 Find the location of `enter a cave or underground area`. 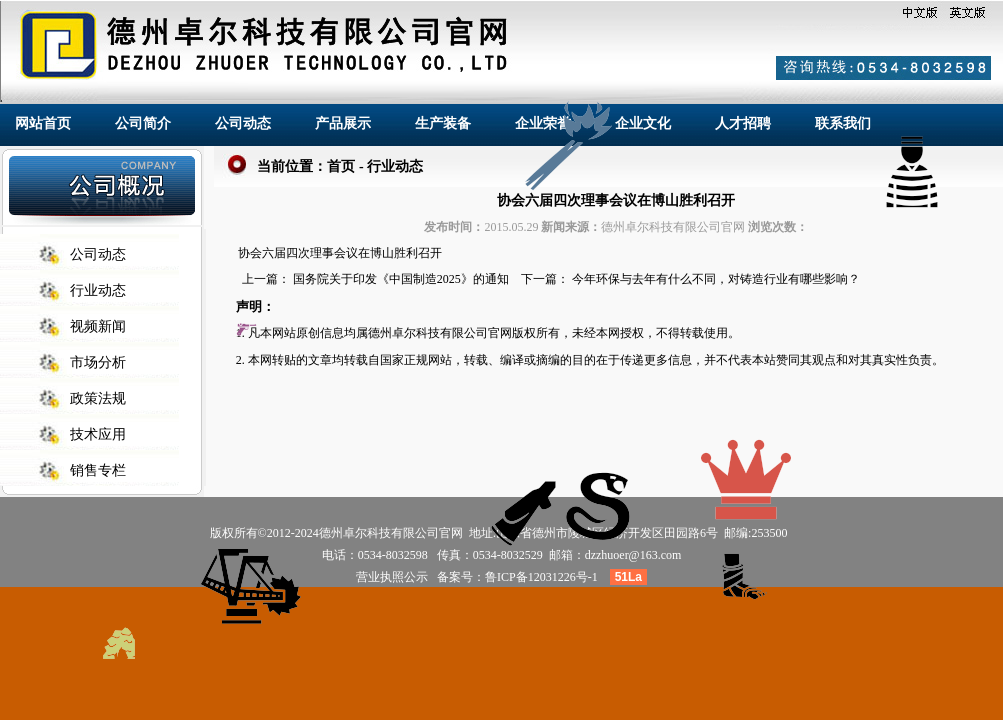

enter a cave or underground area is located at coordinates (119, 643).